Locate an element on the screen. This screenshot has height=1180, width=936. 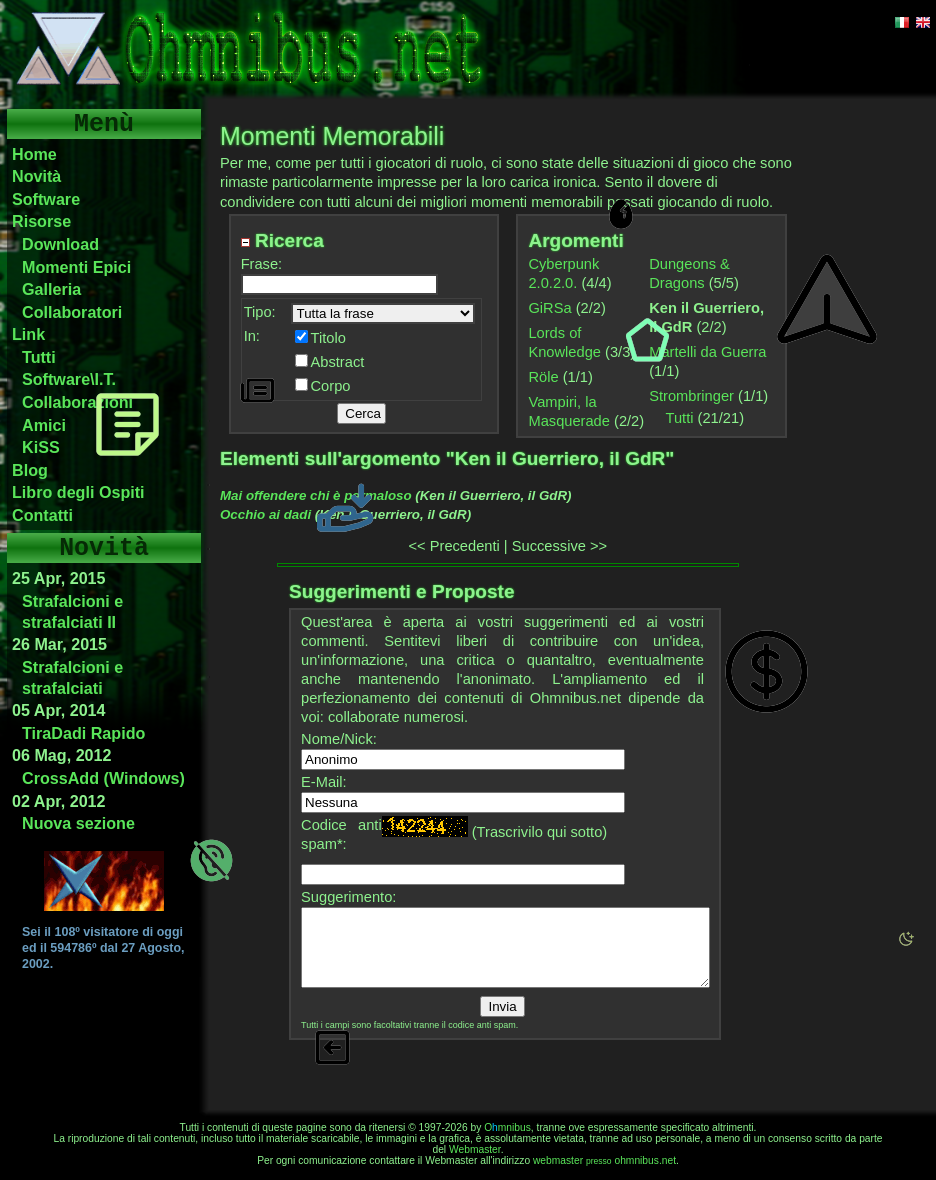
view account balance or financial information is located at coordinates (766, 671).